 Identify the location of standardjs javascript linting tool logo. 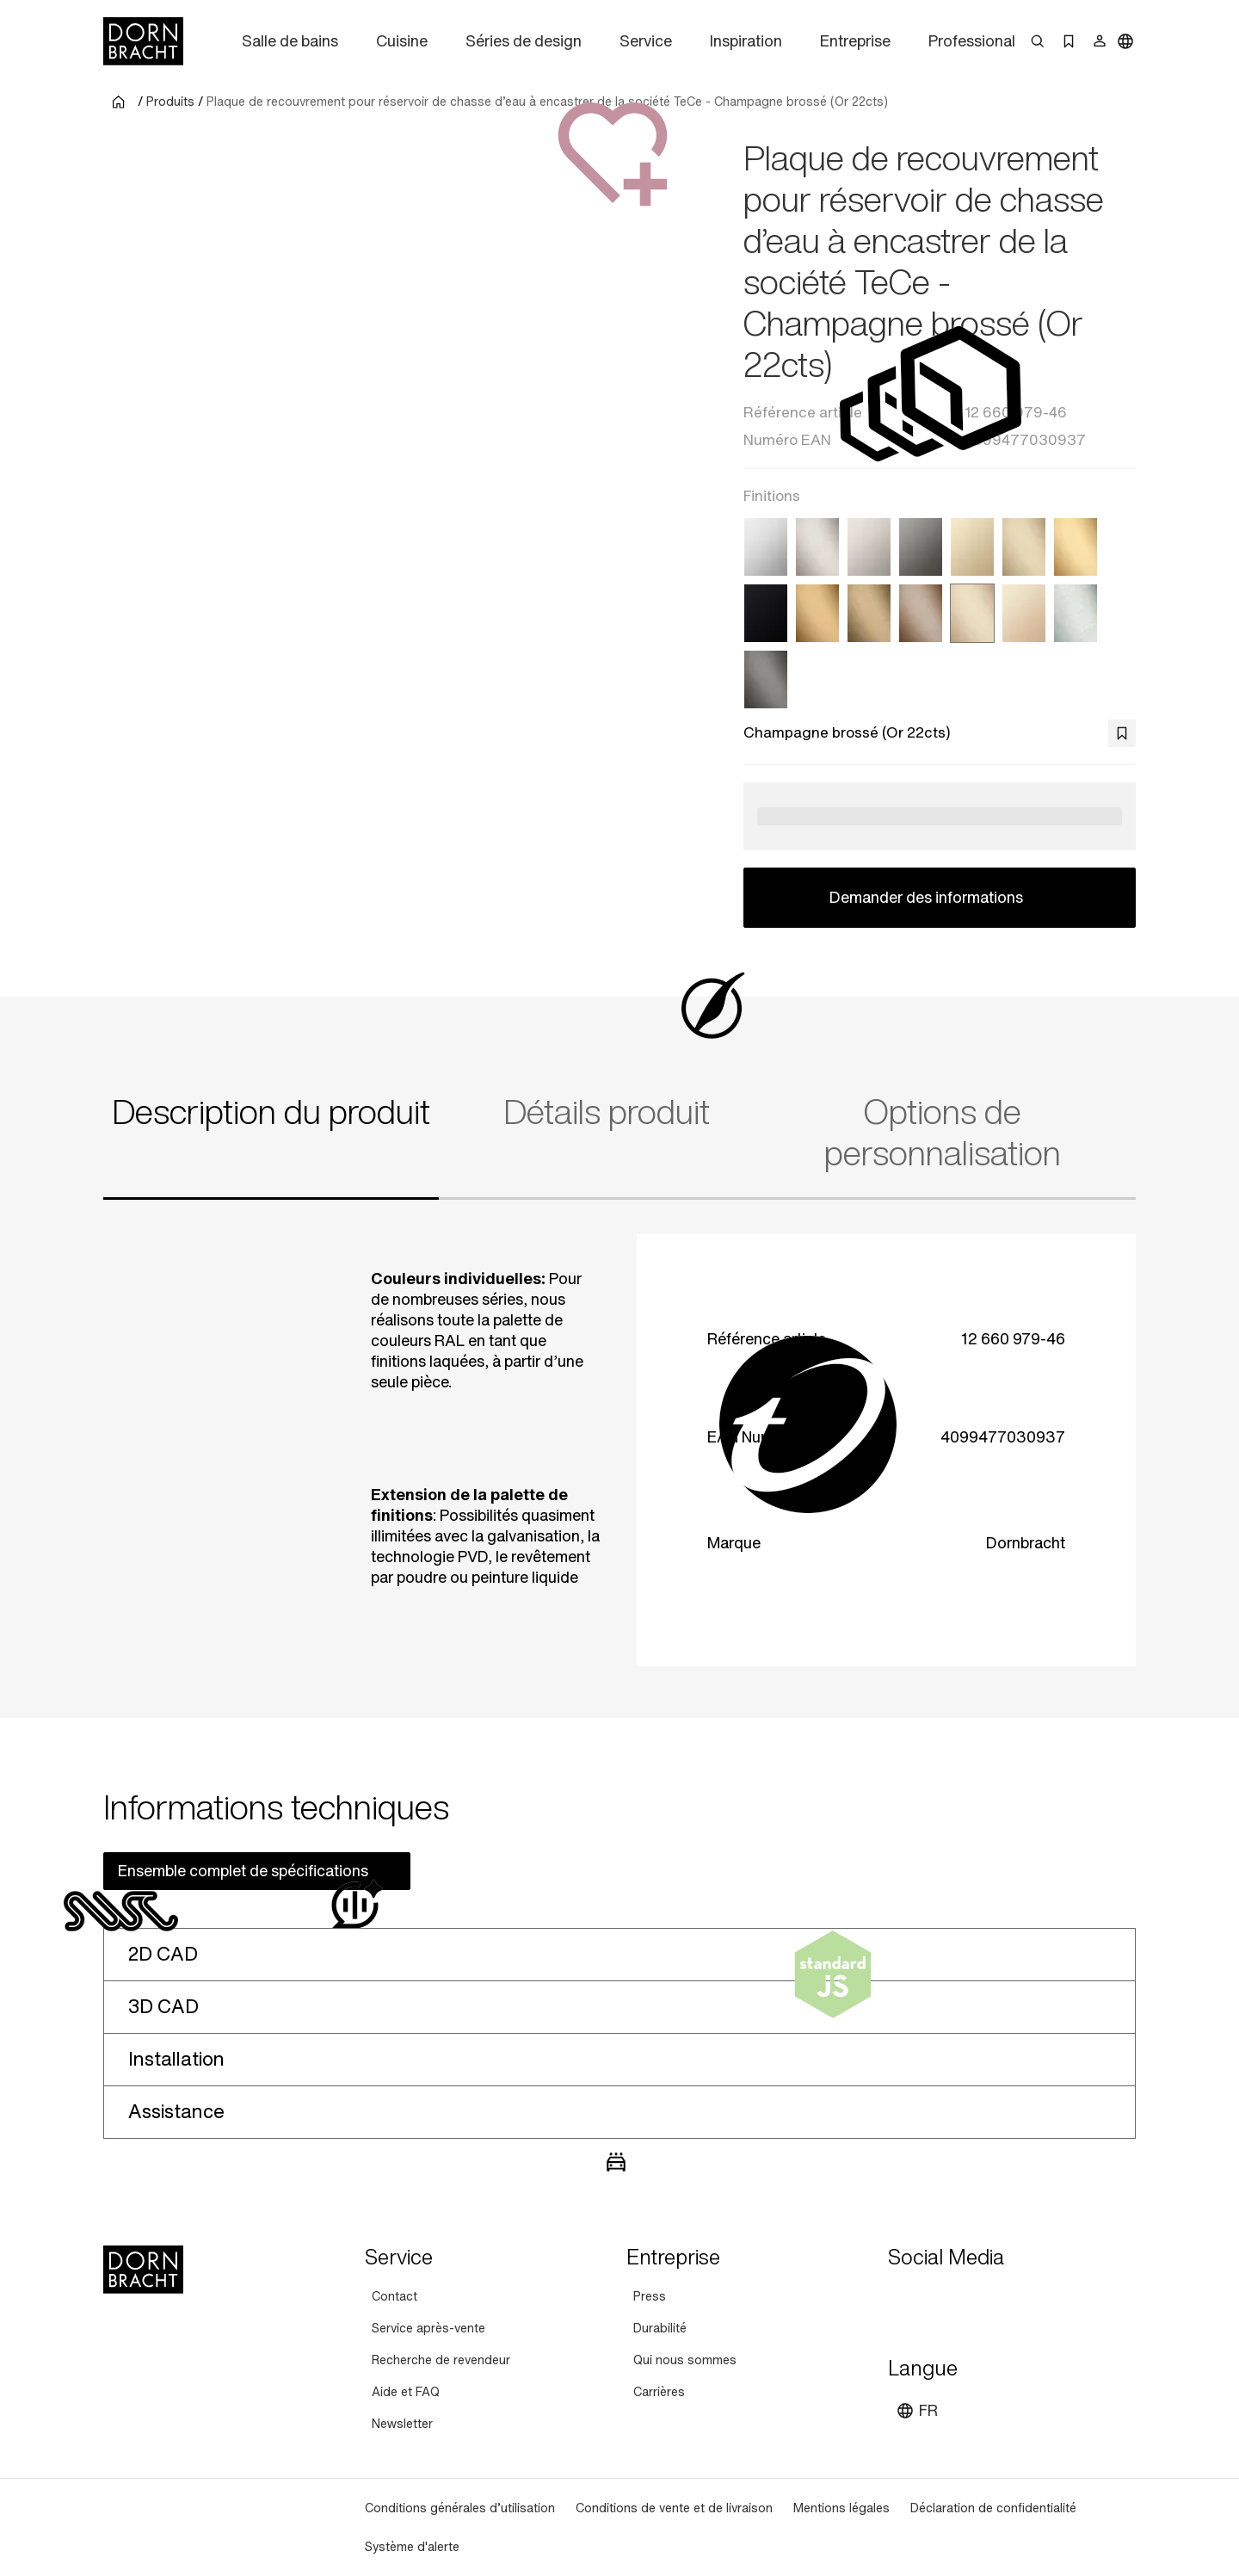
(833, 1974).